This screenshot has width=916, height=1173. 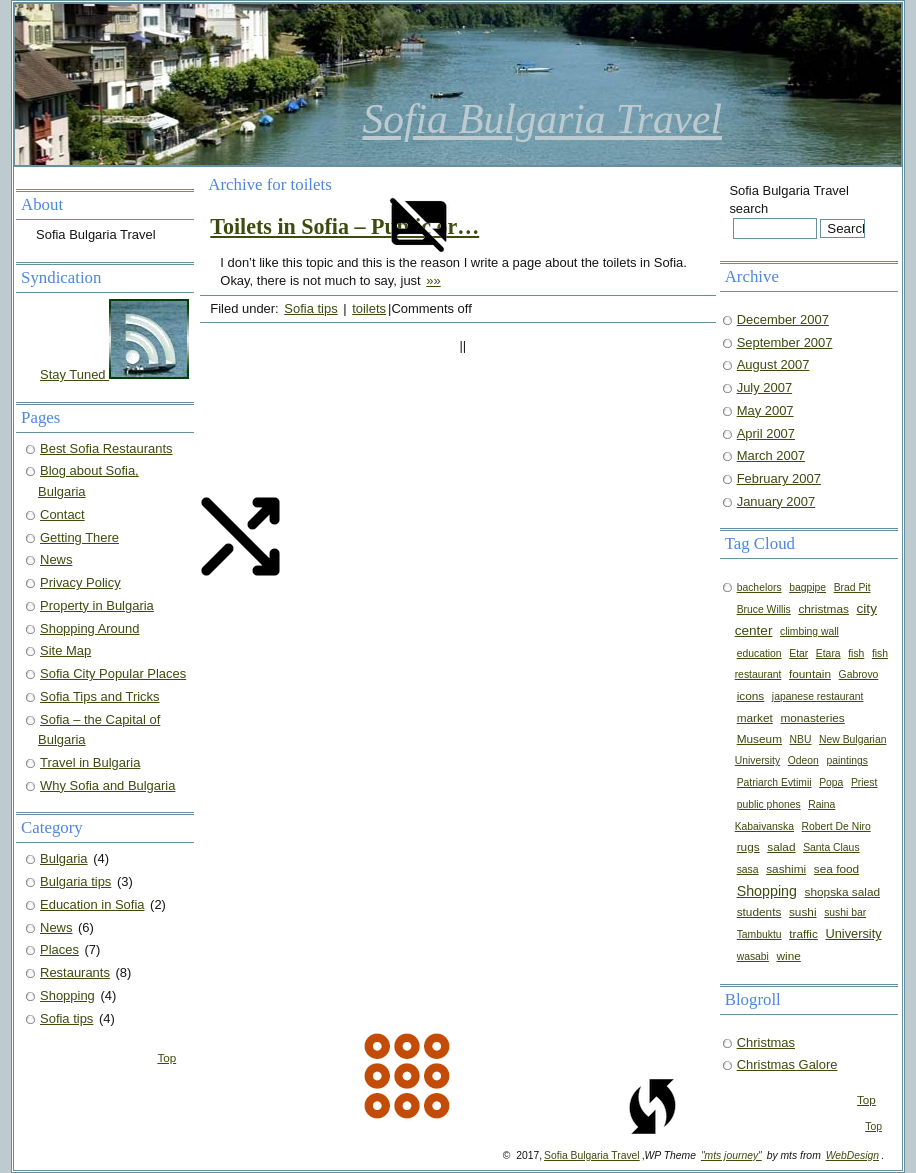 What do you see at coordinates (240, 536) in the screenshot?
I see `shuffle or randomize content order` at bounding box center [240, 536].